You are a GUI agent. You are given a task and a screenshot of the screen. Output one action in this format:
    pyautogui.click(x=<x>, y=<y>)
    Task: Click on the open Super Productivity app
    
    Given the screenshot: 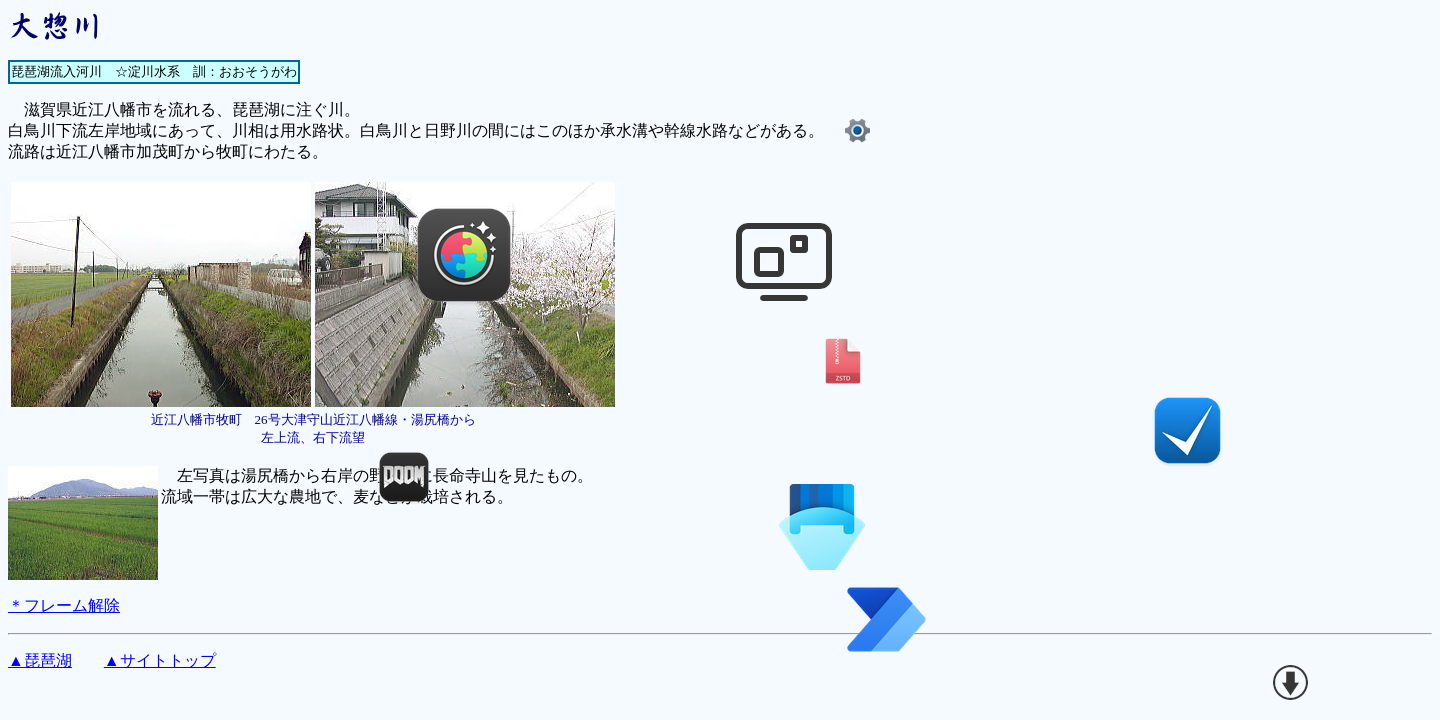 What is the action you would take?
    pyautogui.click(x=1187, y=430)
    